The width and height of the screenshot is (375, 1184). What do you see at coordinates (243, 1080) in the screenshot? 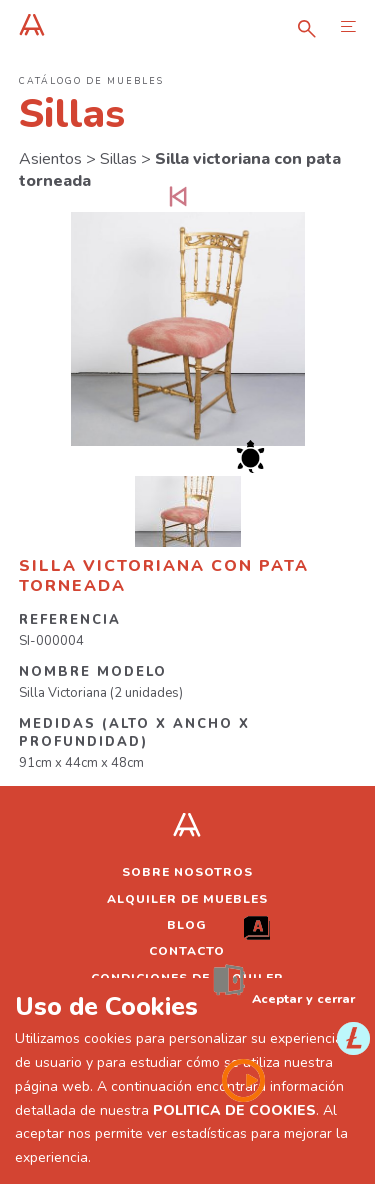
I see `steinberg brand logo` at bounding box center [243, 1080].